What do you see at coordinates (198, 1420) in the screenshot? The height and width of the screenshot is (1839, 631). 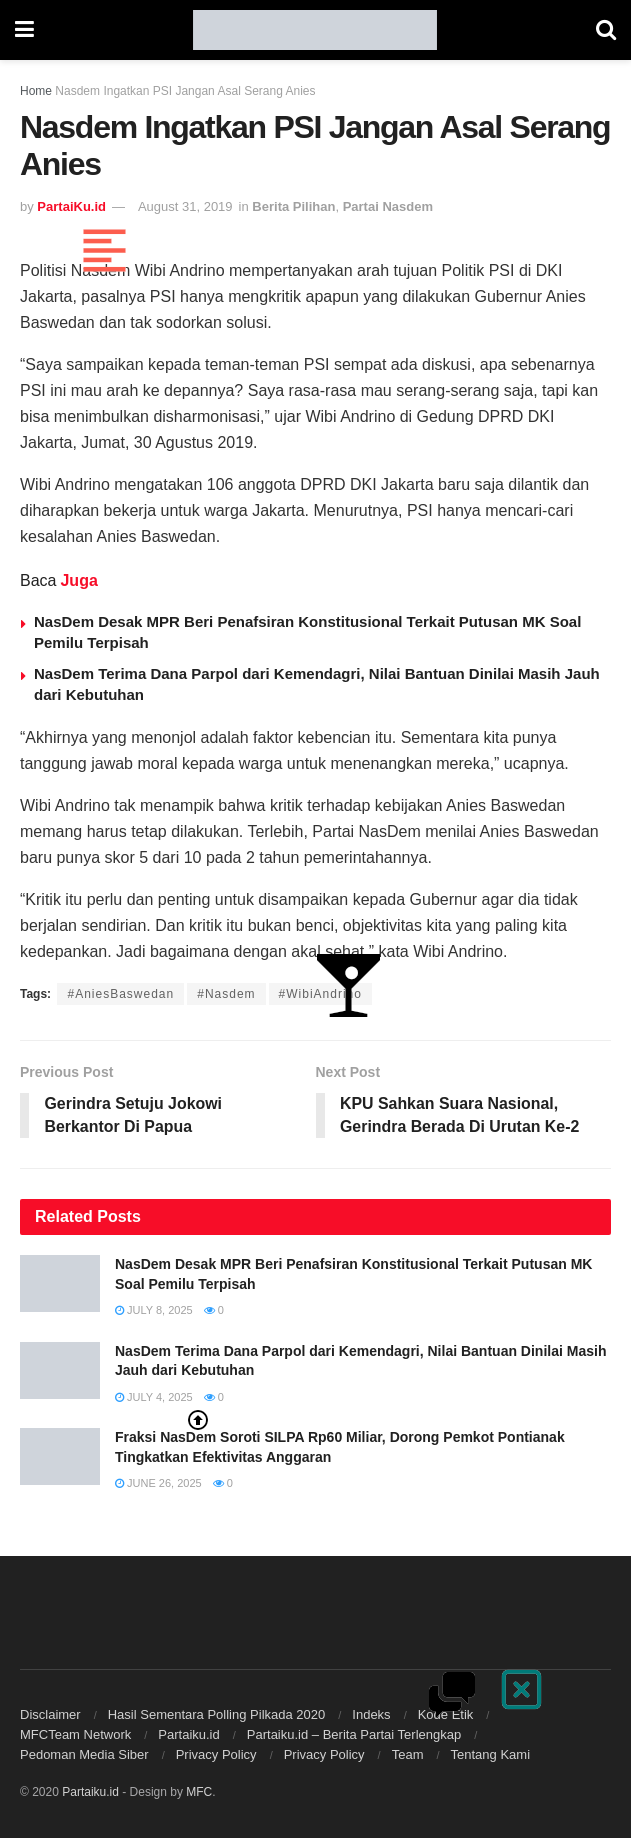 I see `scroll to top of page` at bounding box center [198, 1420].